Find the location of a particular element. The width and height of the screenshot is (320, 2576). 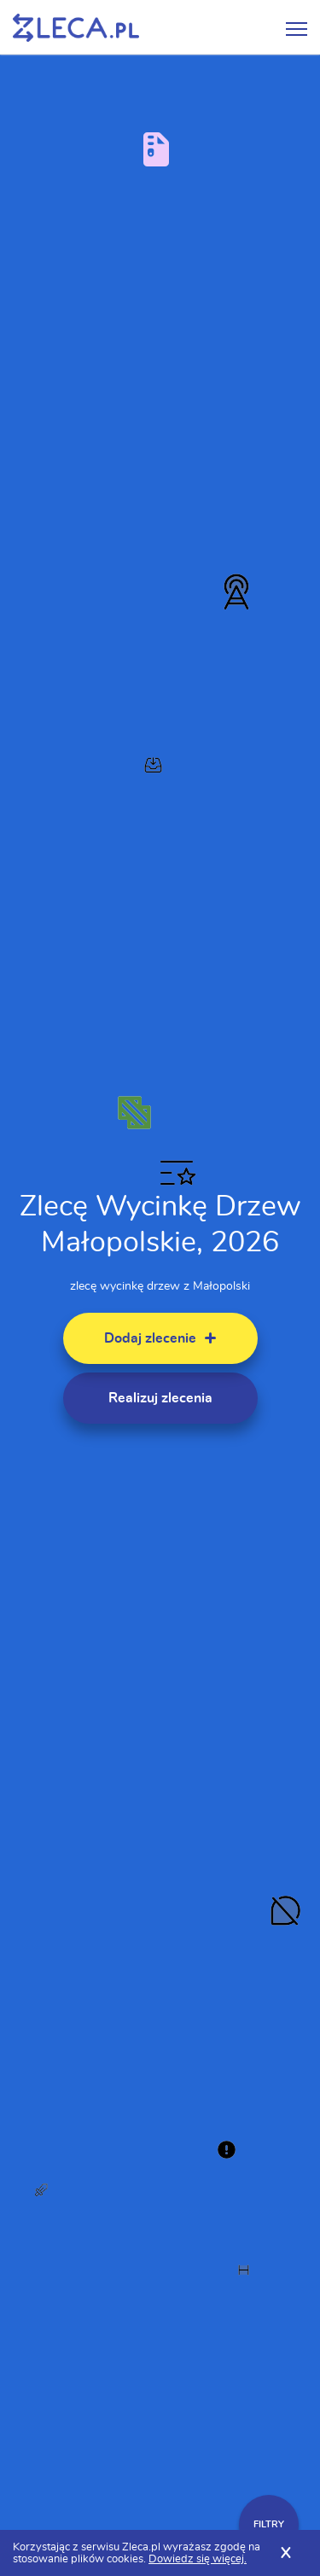

compress or zip files is located at coordinates (156, 149).